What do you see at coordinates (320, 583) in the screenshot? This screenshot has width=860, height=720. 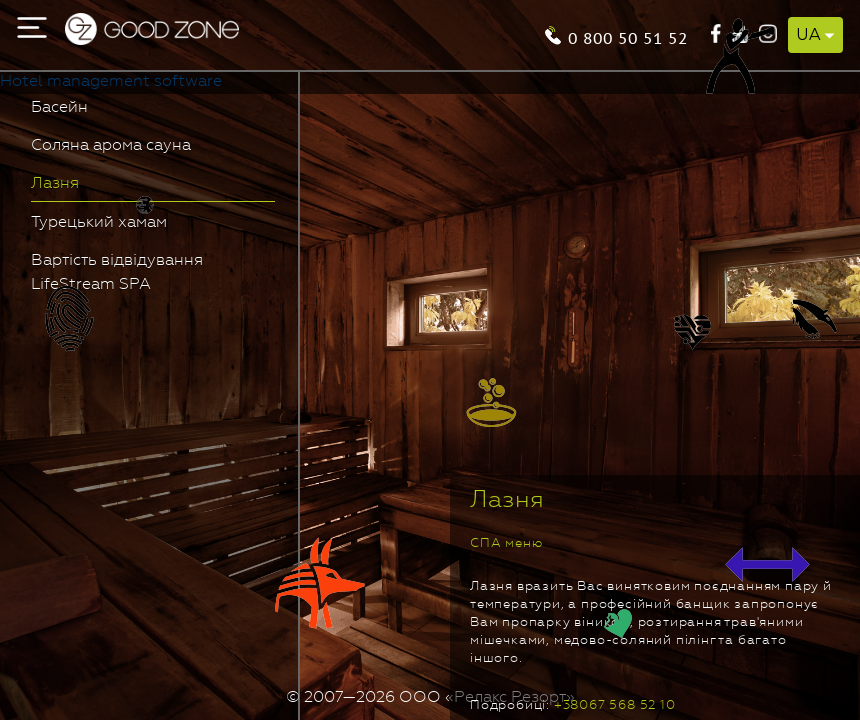 I see `select anubis character or deity` at bounding box center [320, 583].